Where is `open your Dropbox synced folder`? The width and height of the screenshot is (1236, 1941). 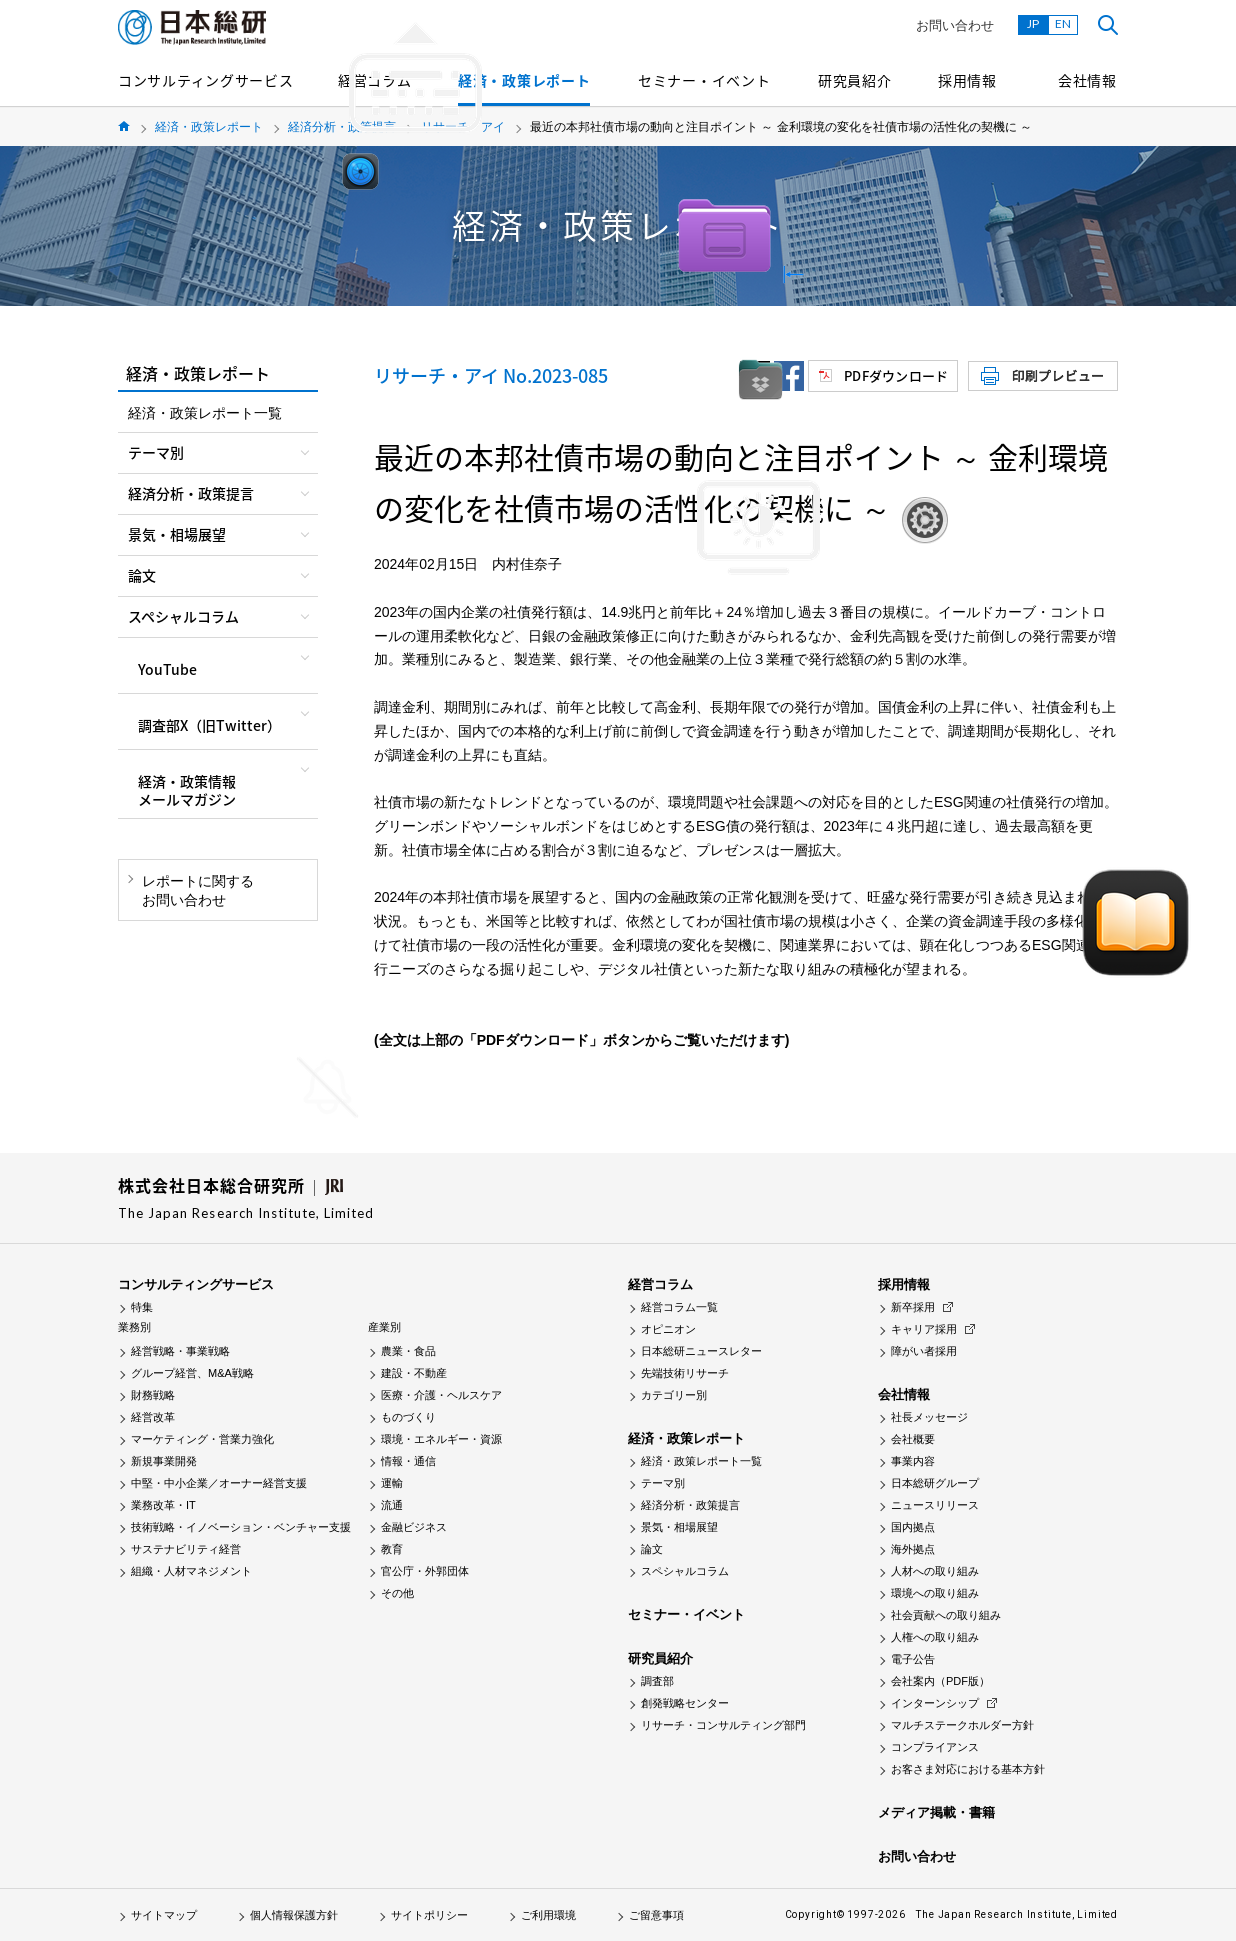
open your Dropbox synced folder is located at coordinates (760, 379).